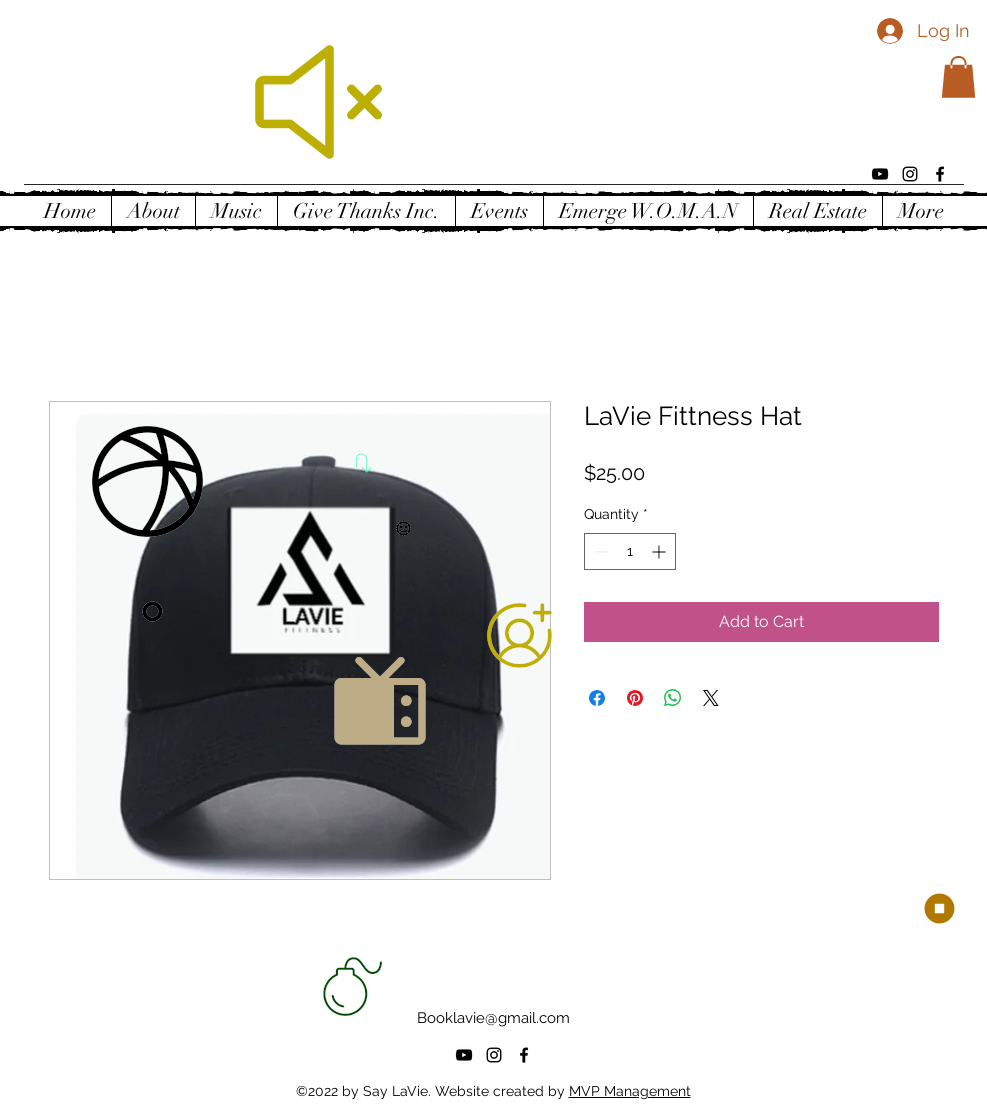 This screenshot has height=1105, width=987. I want to click on indicates a destructive or irreversible action, so click(349, 985).